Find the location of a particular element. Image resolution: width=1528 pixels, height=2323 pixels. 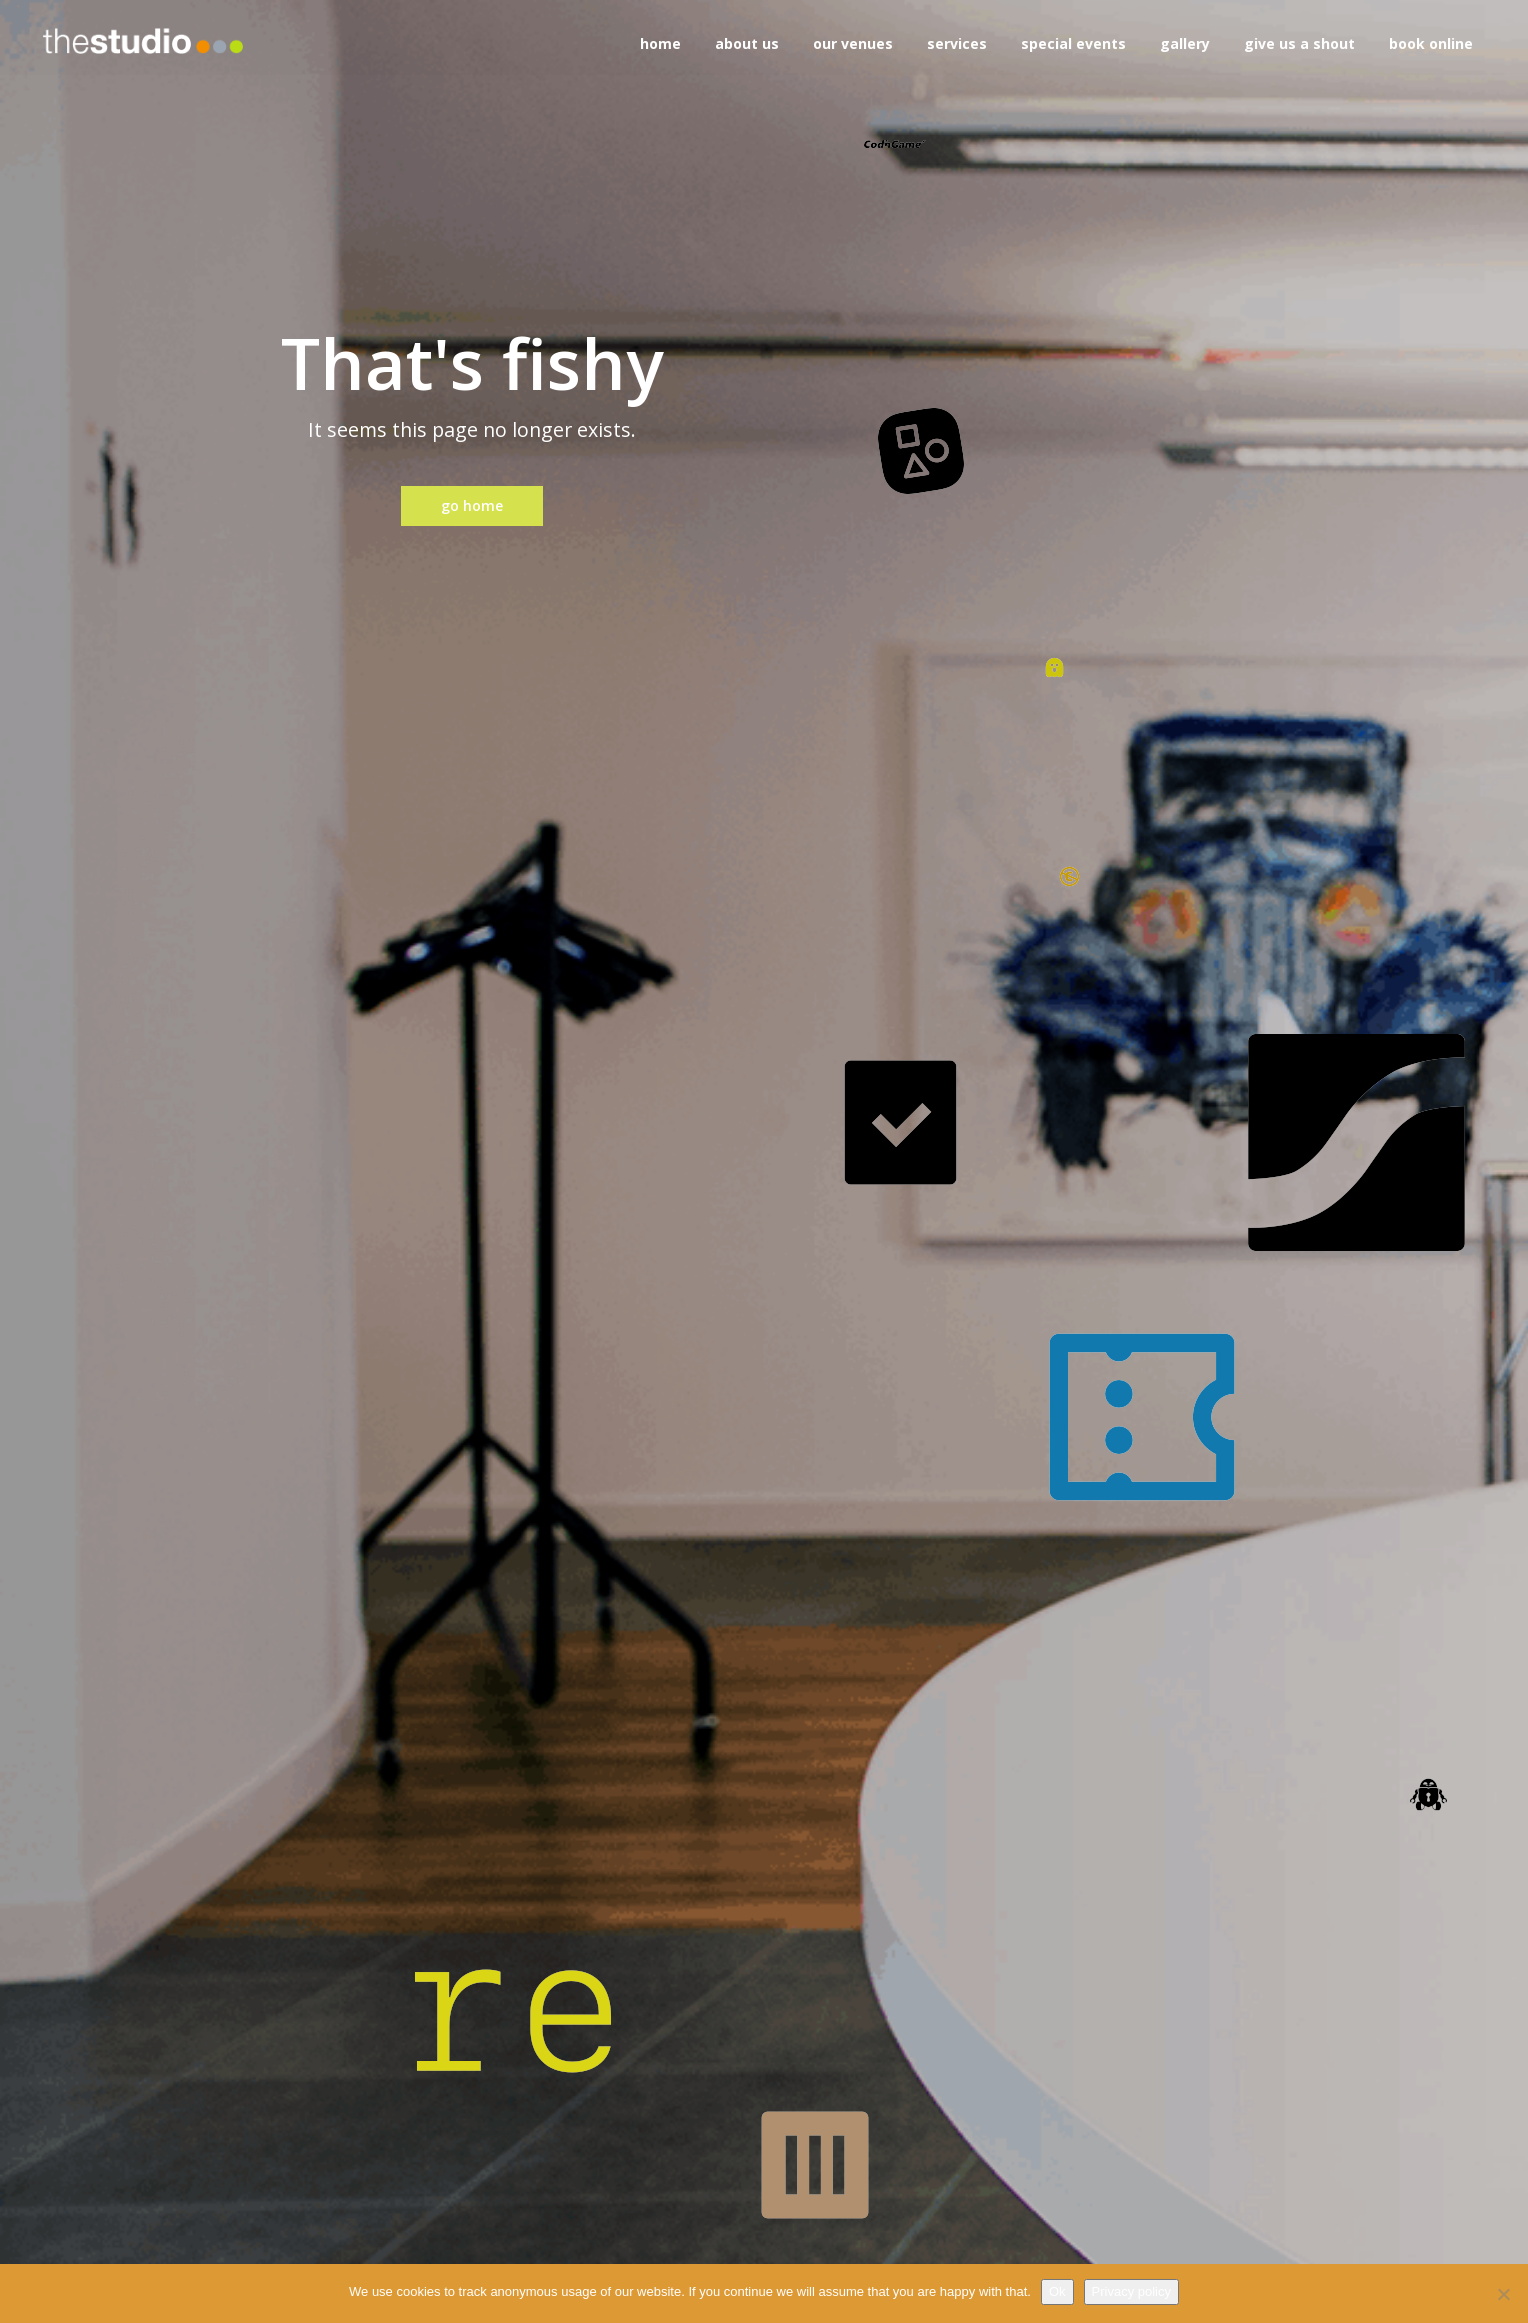

mark task as complete is located at coordinates (900, 1122).